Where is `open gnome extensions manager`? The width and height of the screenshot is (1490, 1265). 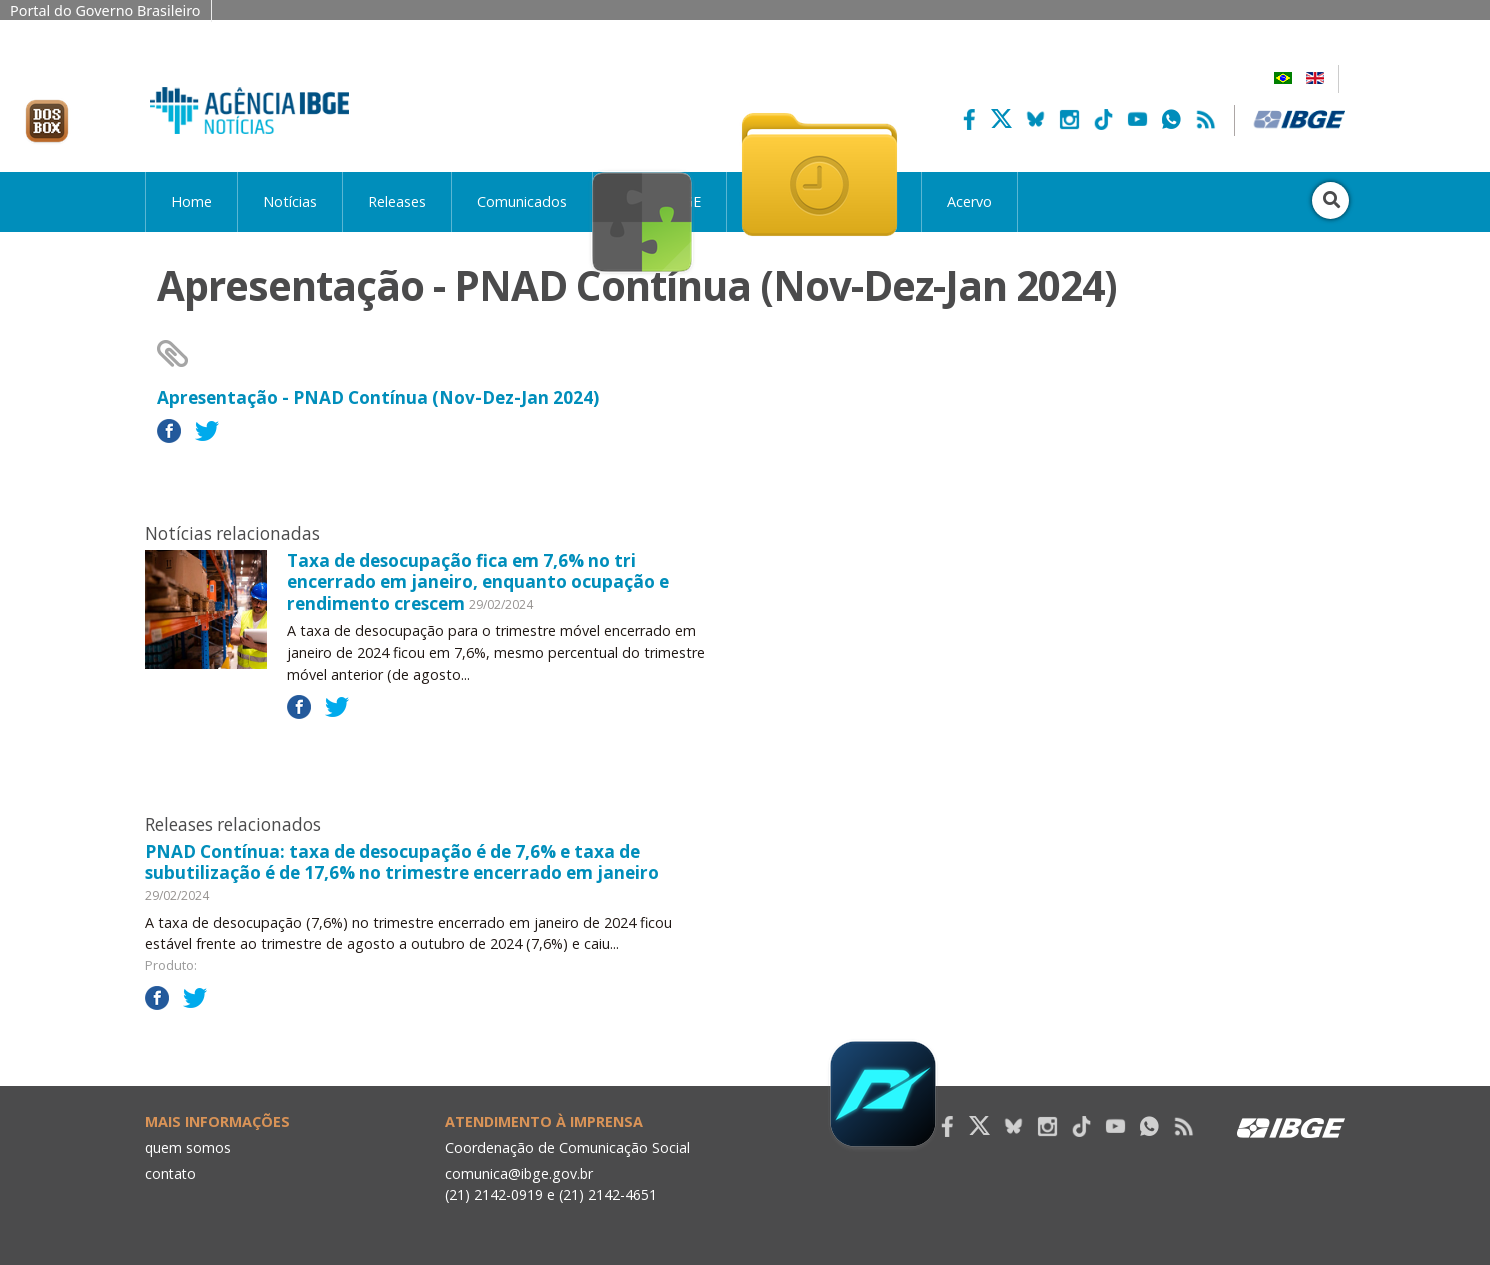 open gnome extensions manager is located at coordinates (642, 222).